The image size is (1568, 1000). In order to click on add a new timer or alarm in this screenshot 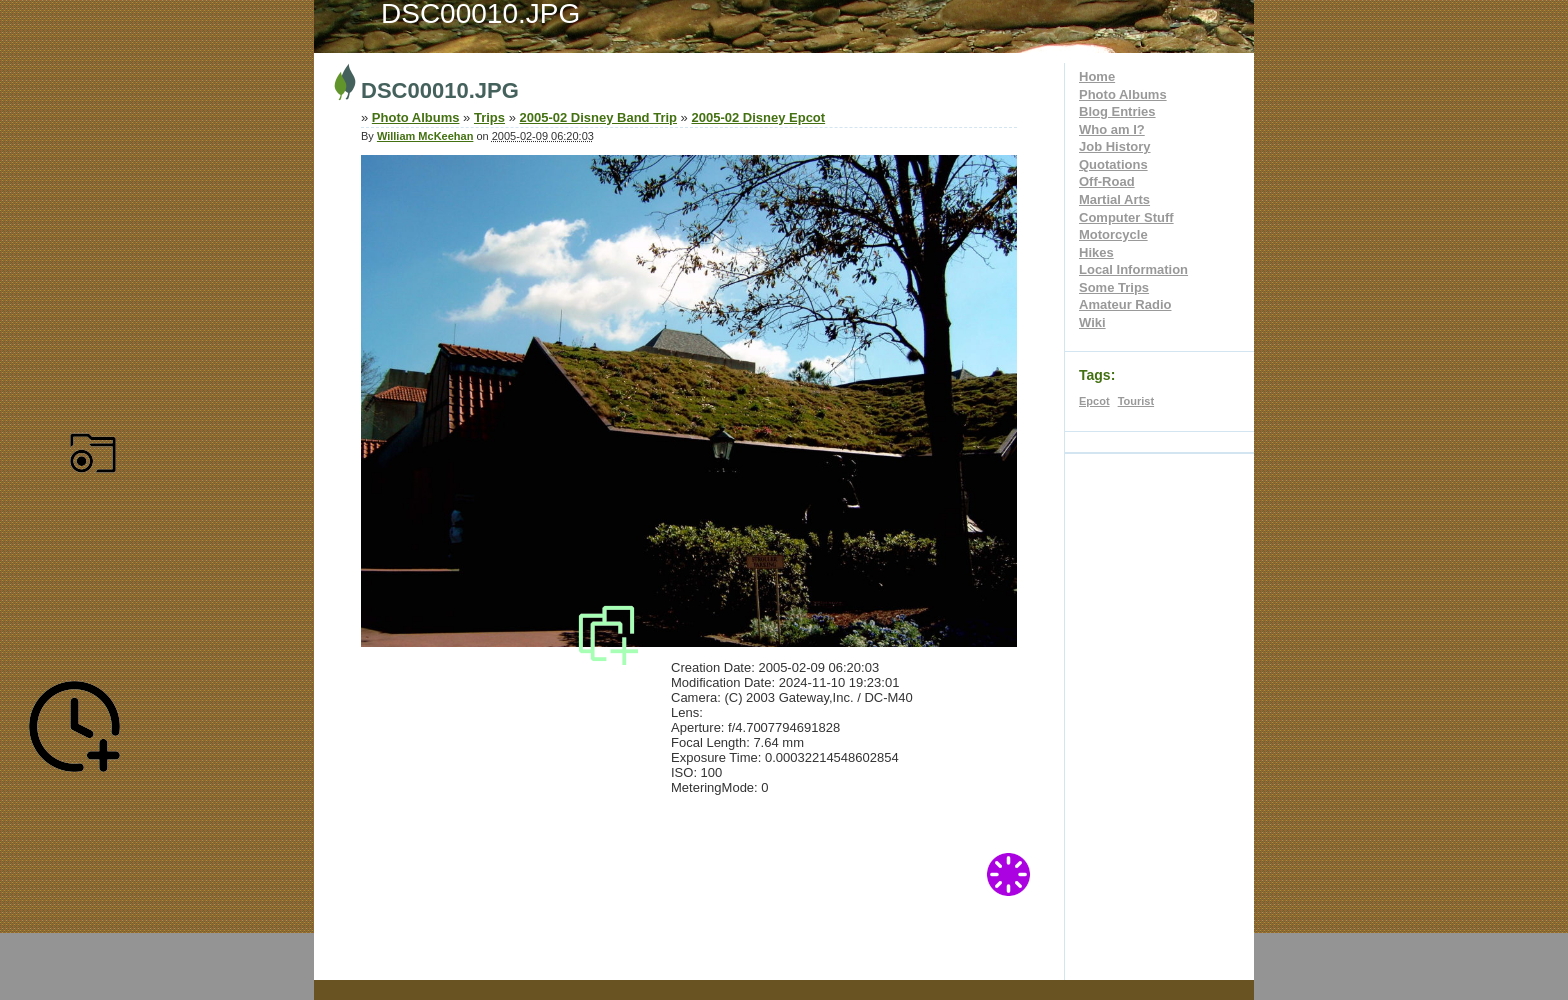, I will do `click(74, 726)`.